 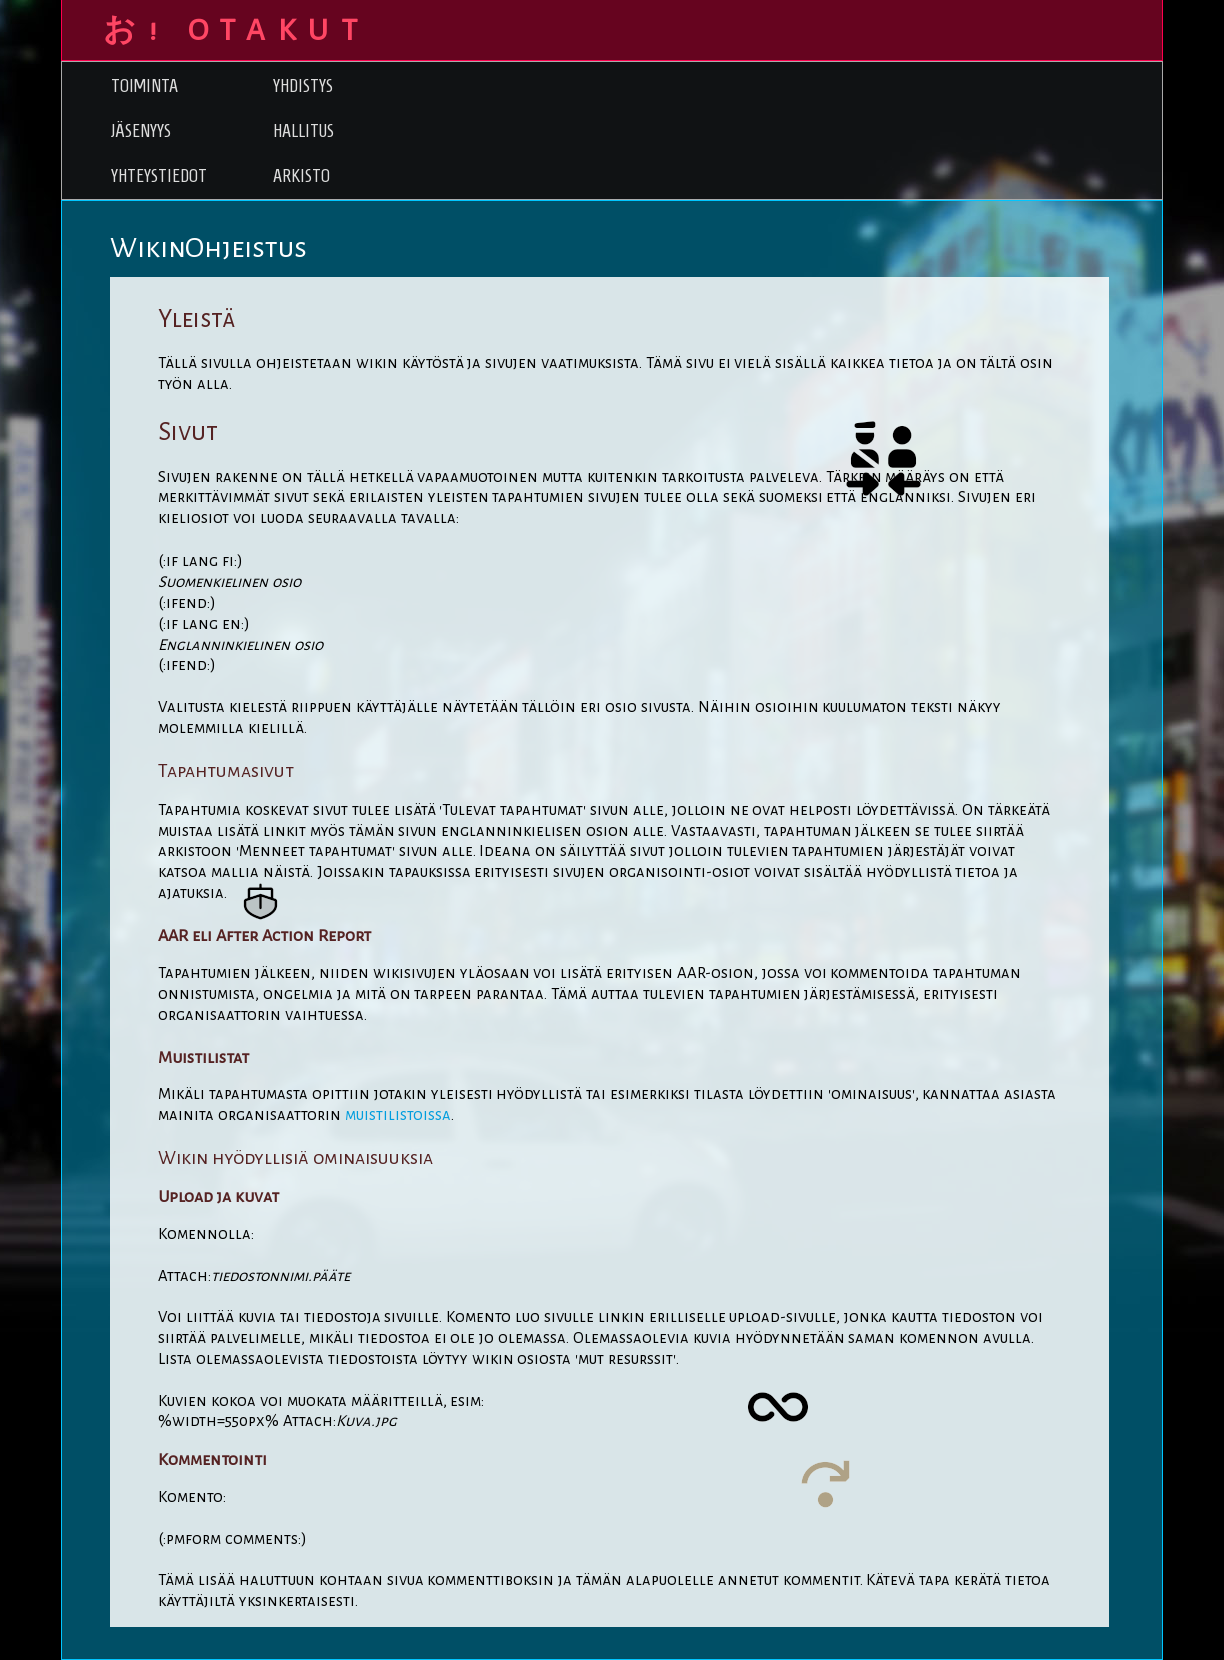 What do you see at coordinates (883, 458) in the screenshot?
I see `military-to-civilian transition services` at bounding box center [883, 458].